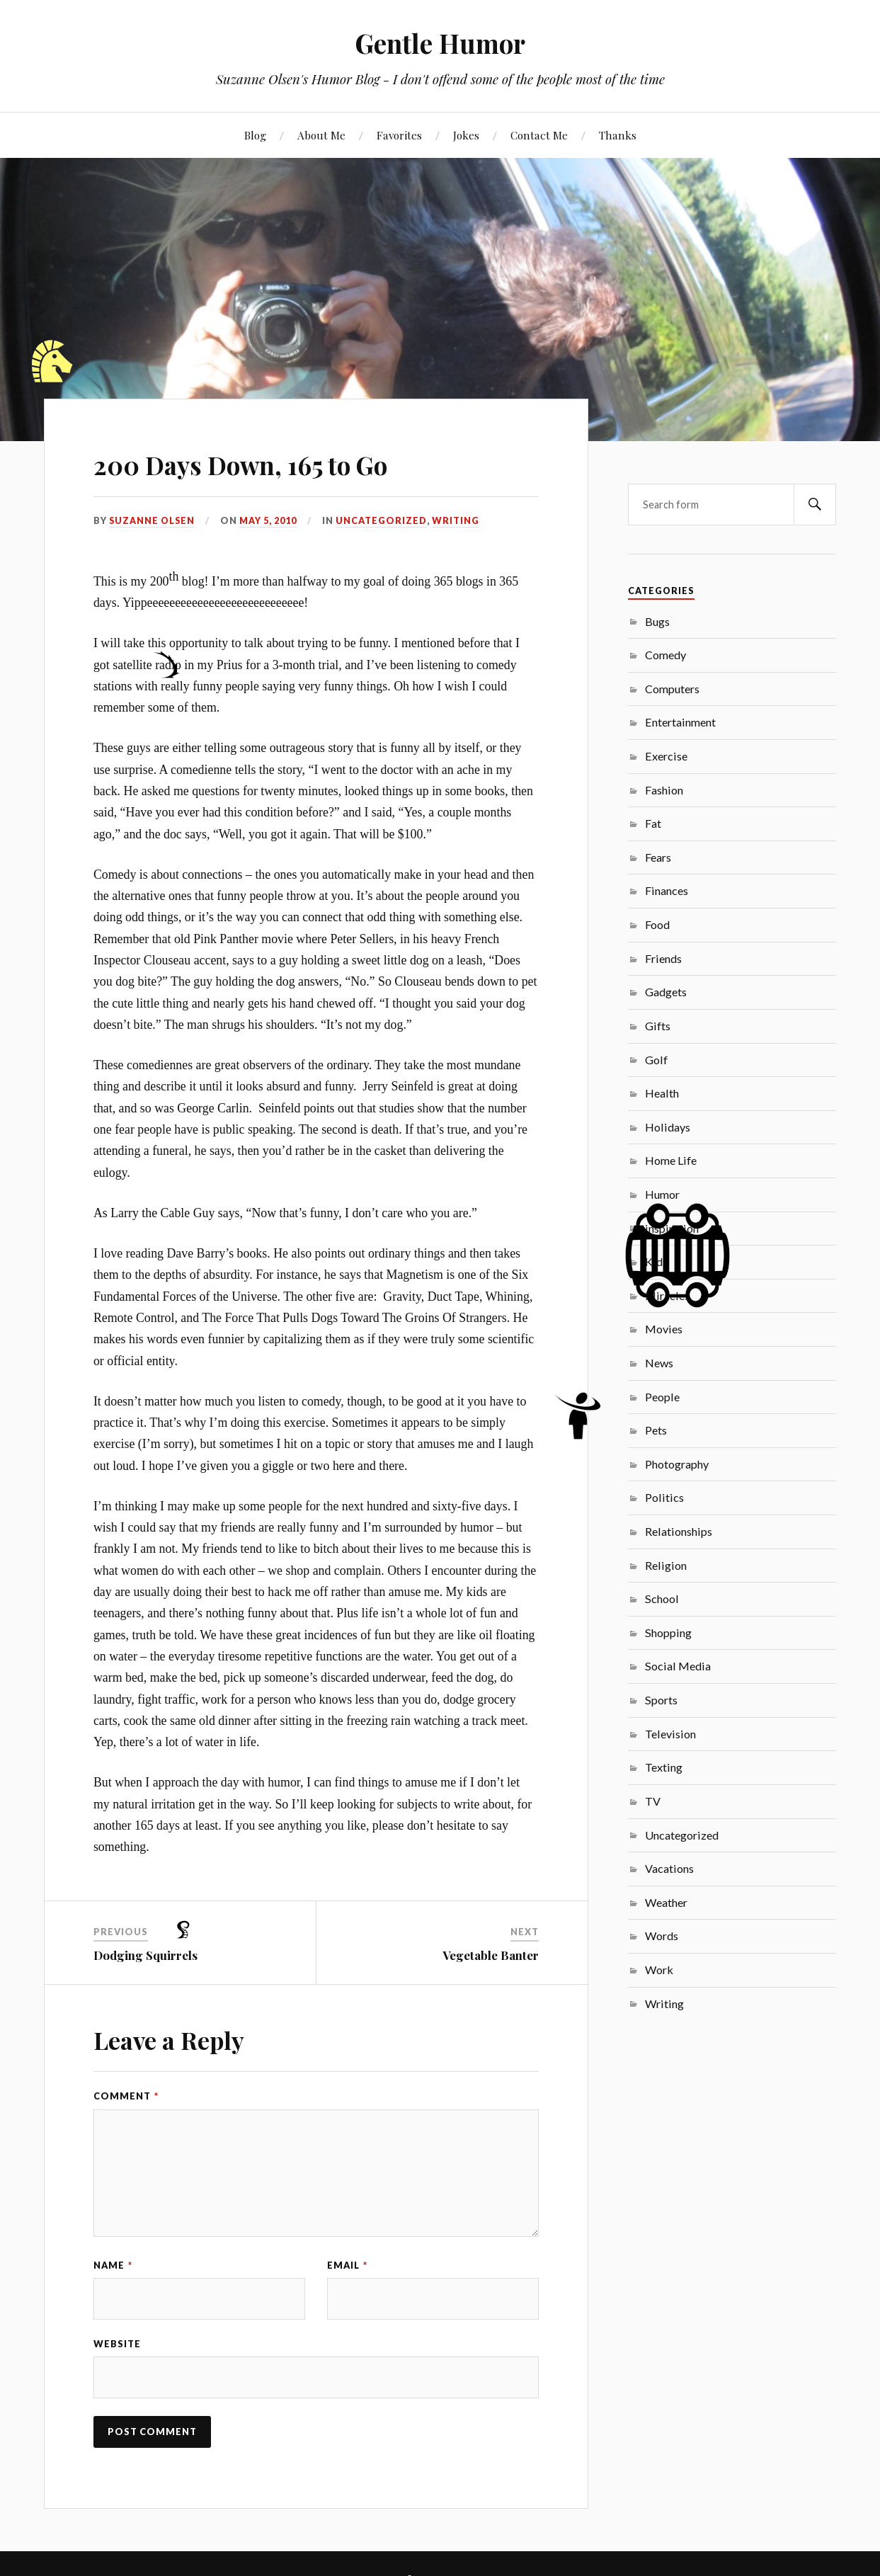  Describe the element at coordinates (183, 1930) in the screenshot. I see `represents a sea creature or kraken enemy type` at that location.